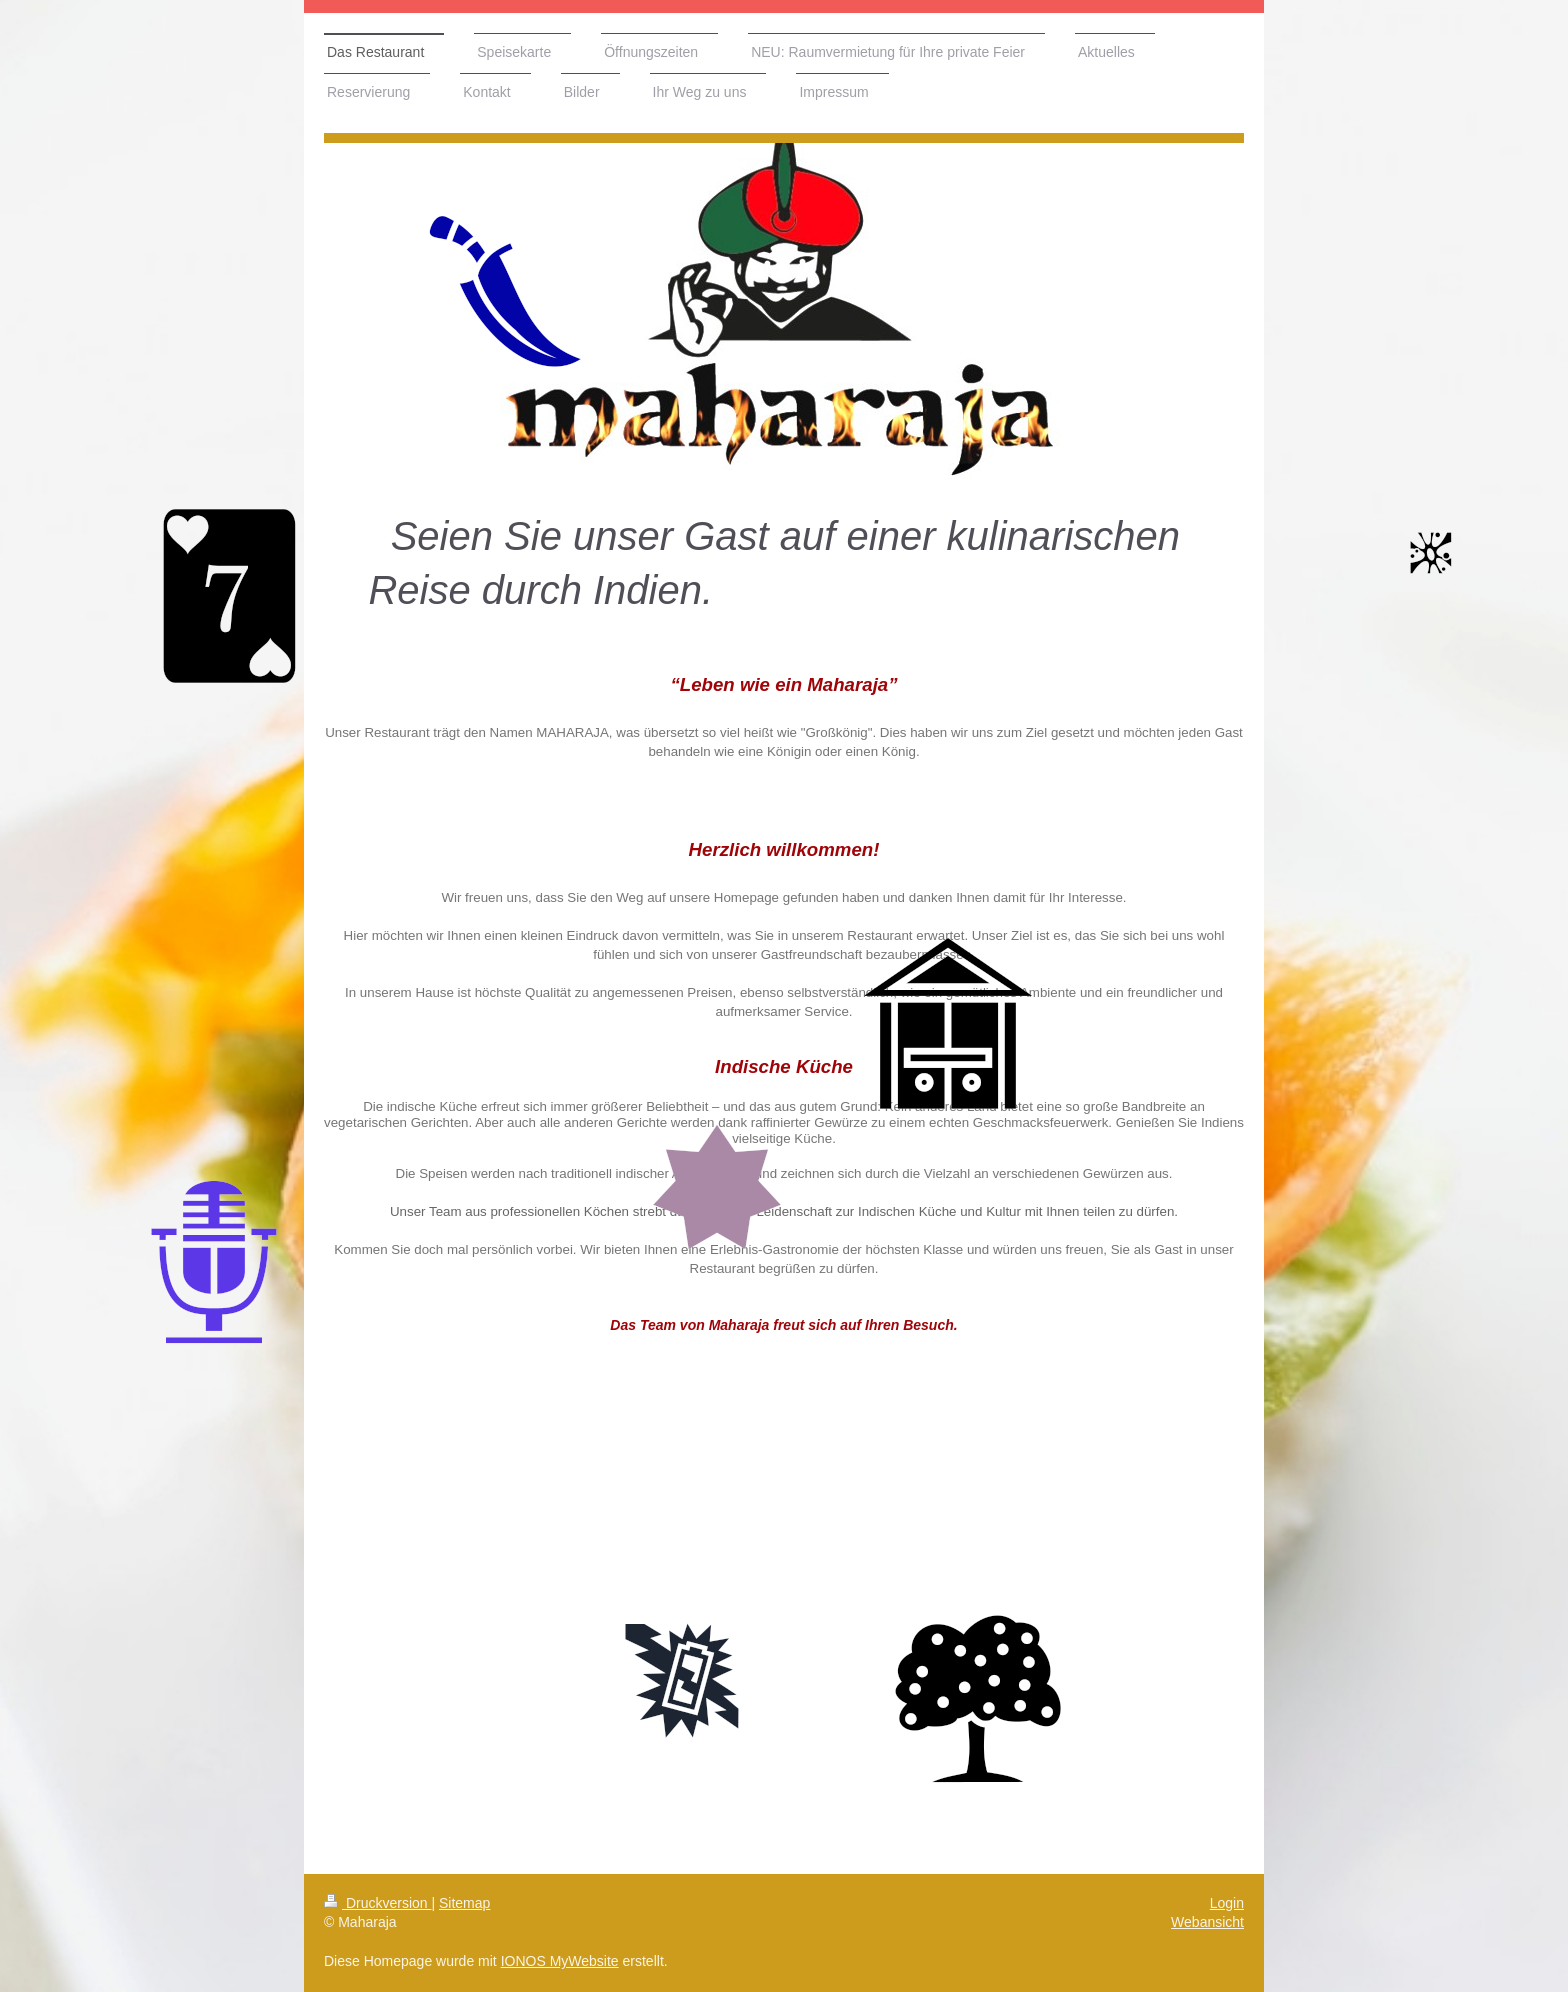 This screenshot has width=1568, height=1992. I want to click on access orchard or farming features, so click(977, 1696).